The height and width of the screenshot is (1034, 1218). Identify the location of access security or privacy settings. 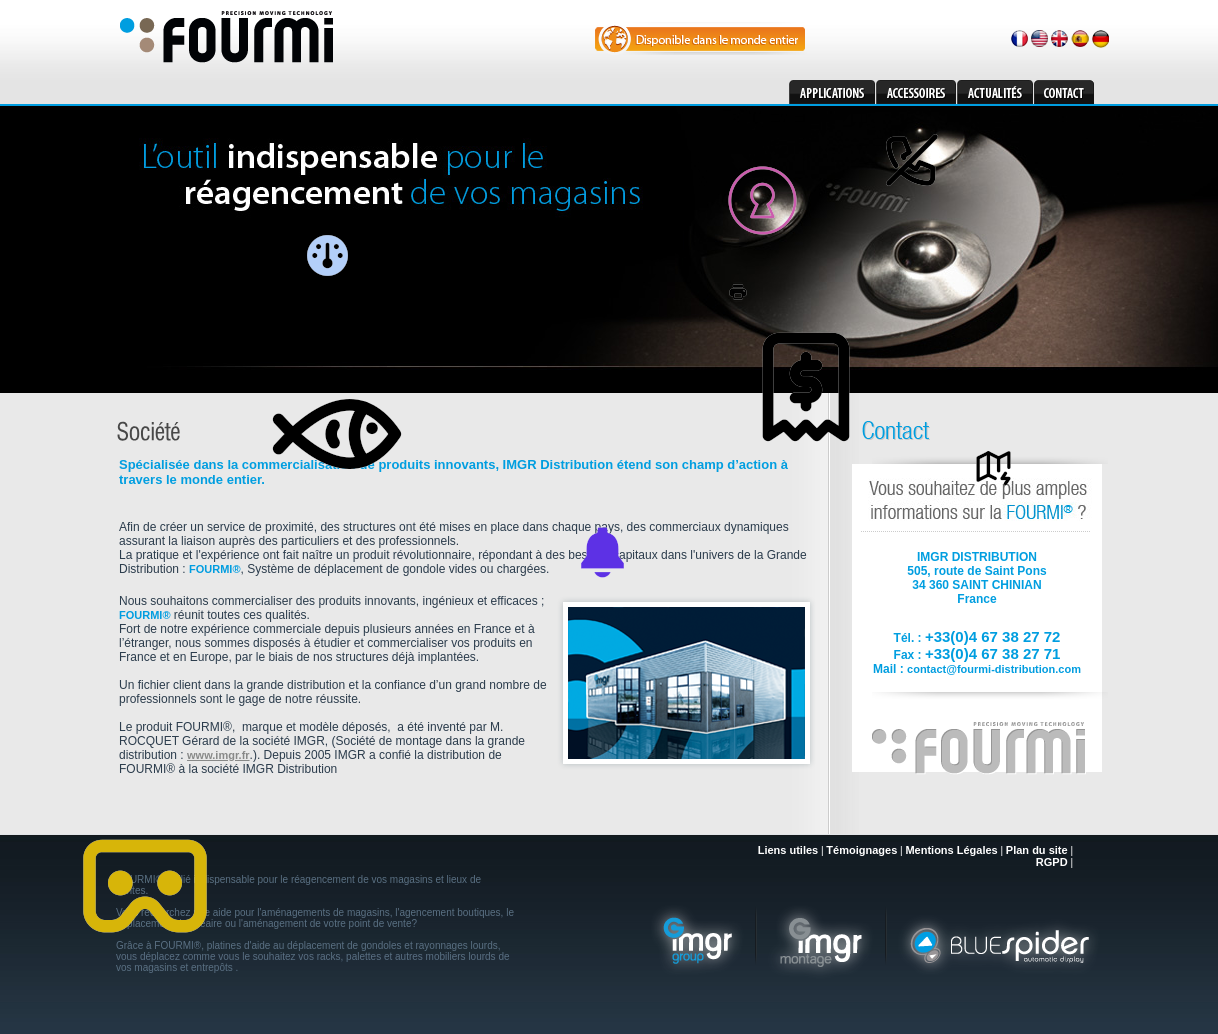
(762, 200).